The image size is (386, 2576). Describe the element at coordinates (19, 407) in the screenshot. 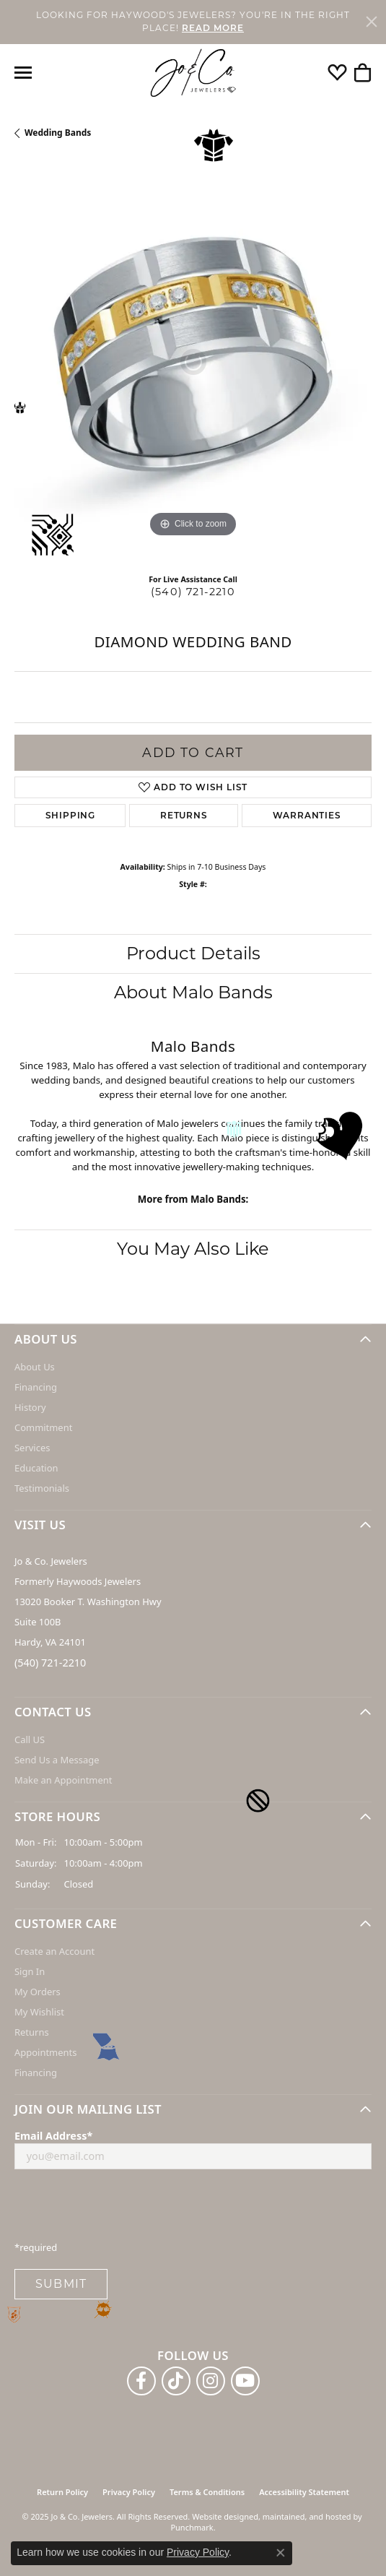

I see `equip heavy armor or helmet` at that location.